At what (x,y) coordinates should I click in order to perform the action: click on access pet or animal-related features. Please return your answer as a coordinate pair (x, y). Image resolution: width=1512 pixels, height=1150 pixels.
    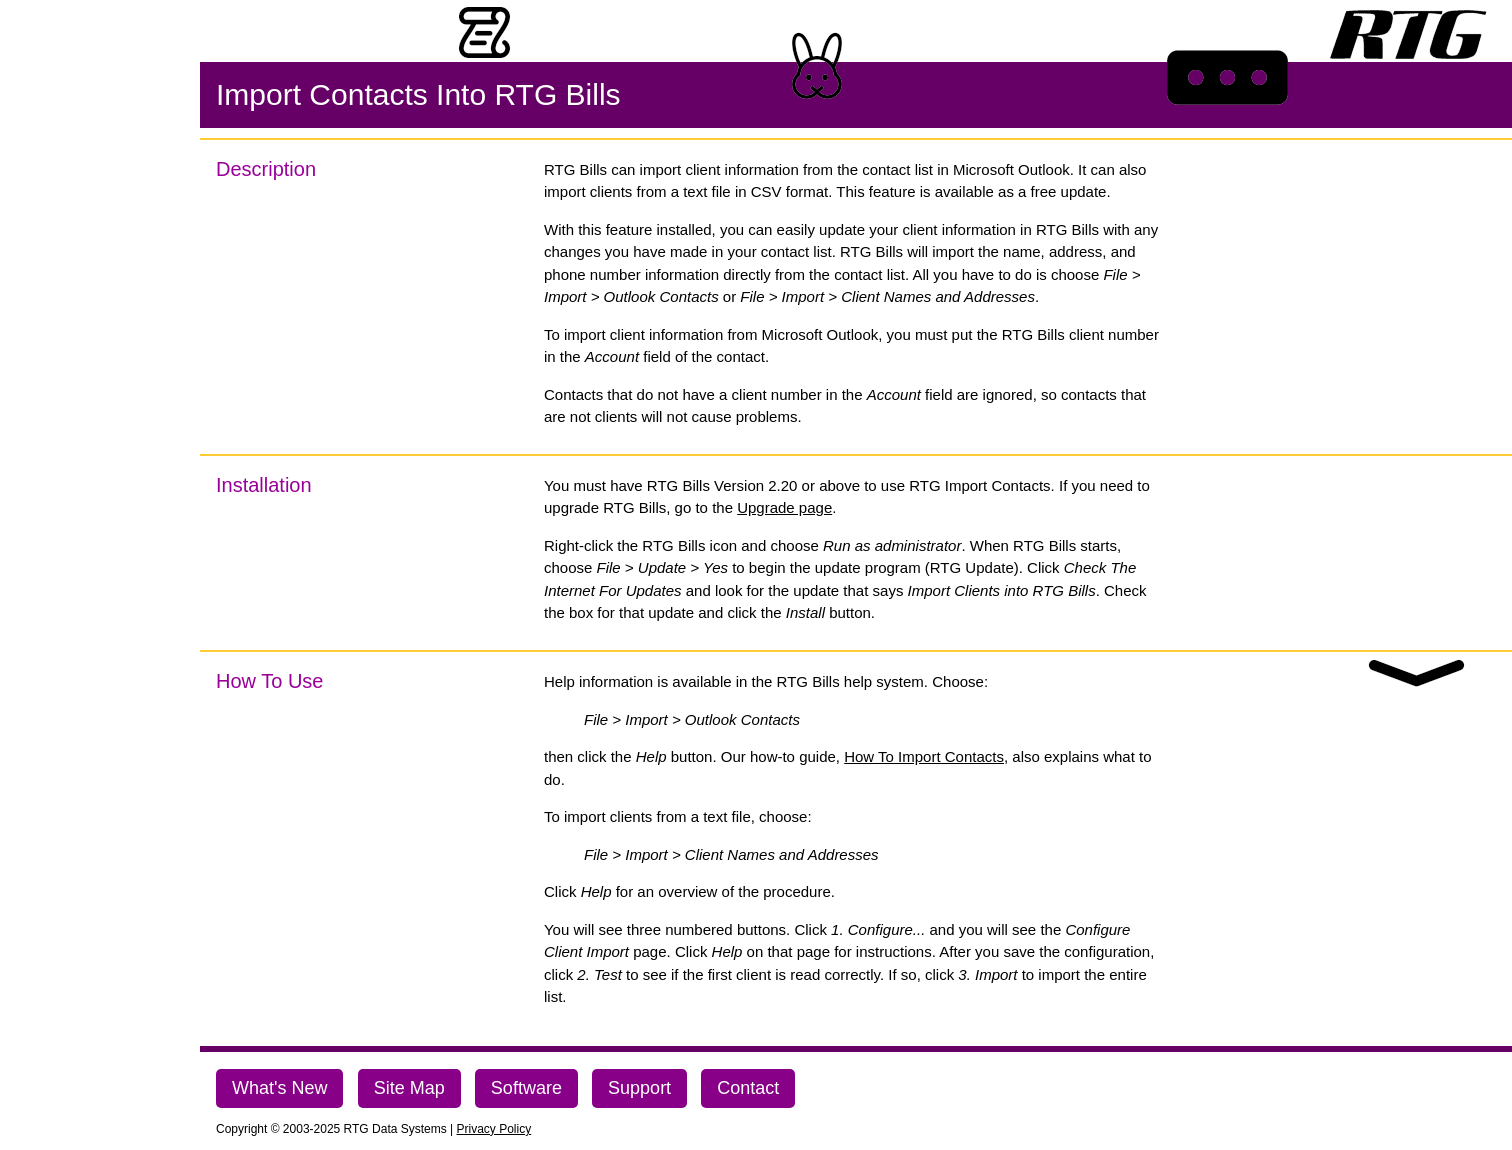
    Looking at the image, I should click on (817, 67).